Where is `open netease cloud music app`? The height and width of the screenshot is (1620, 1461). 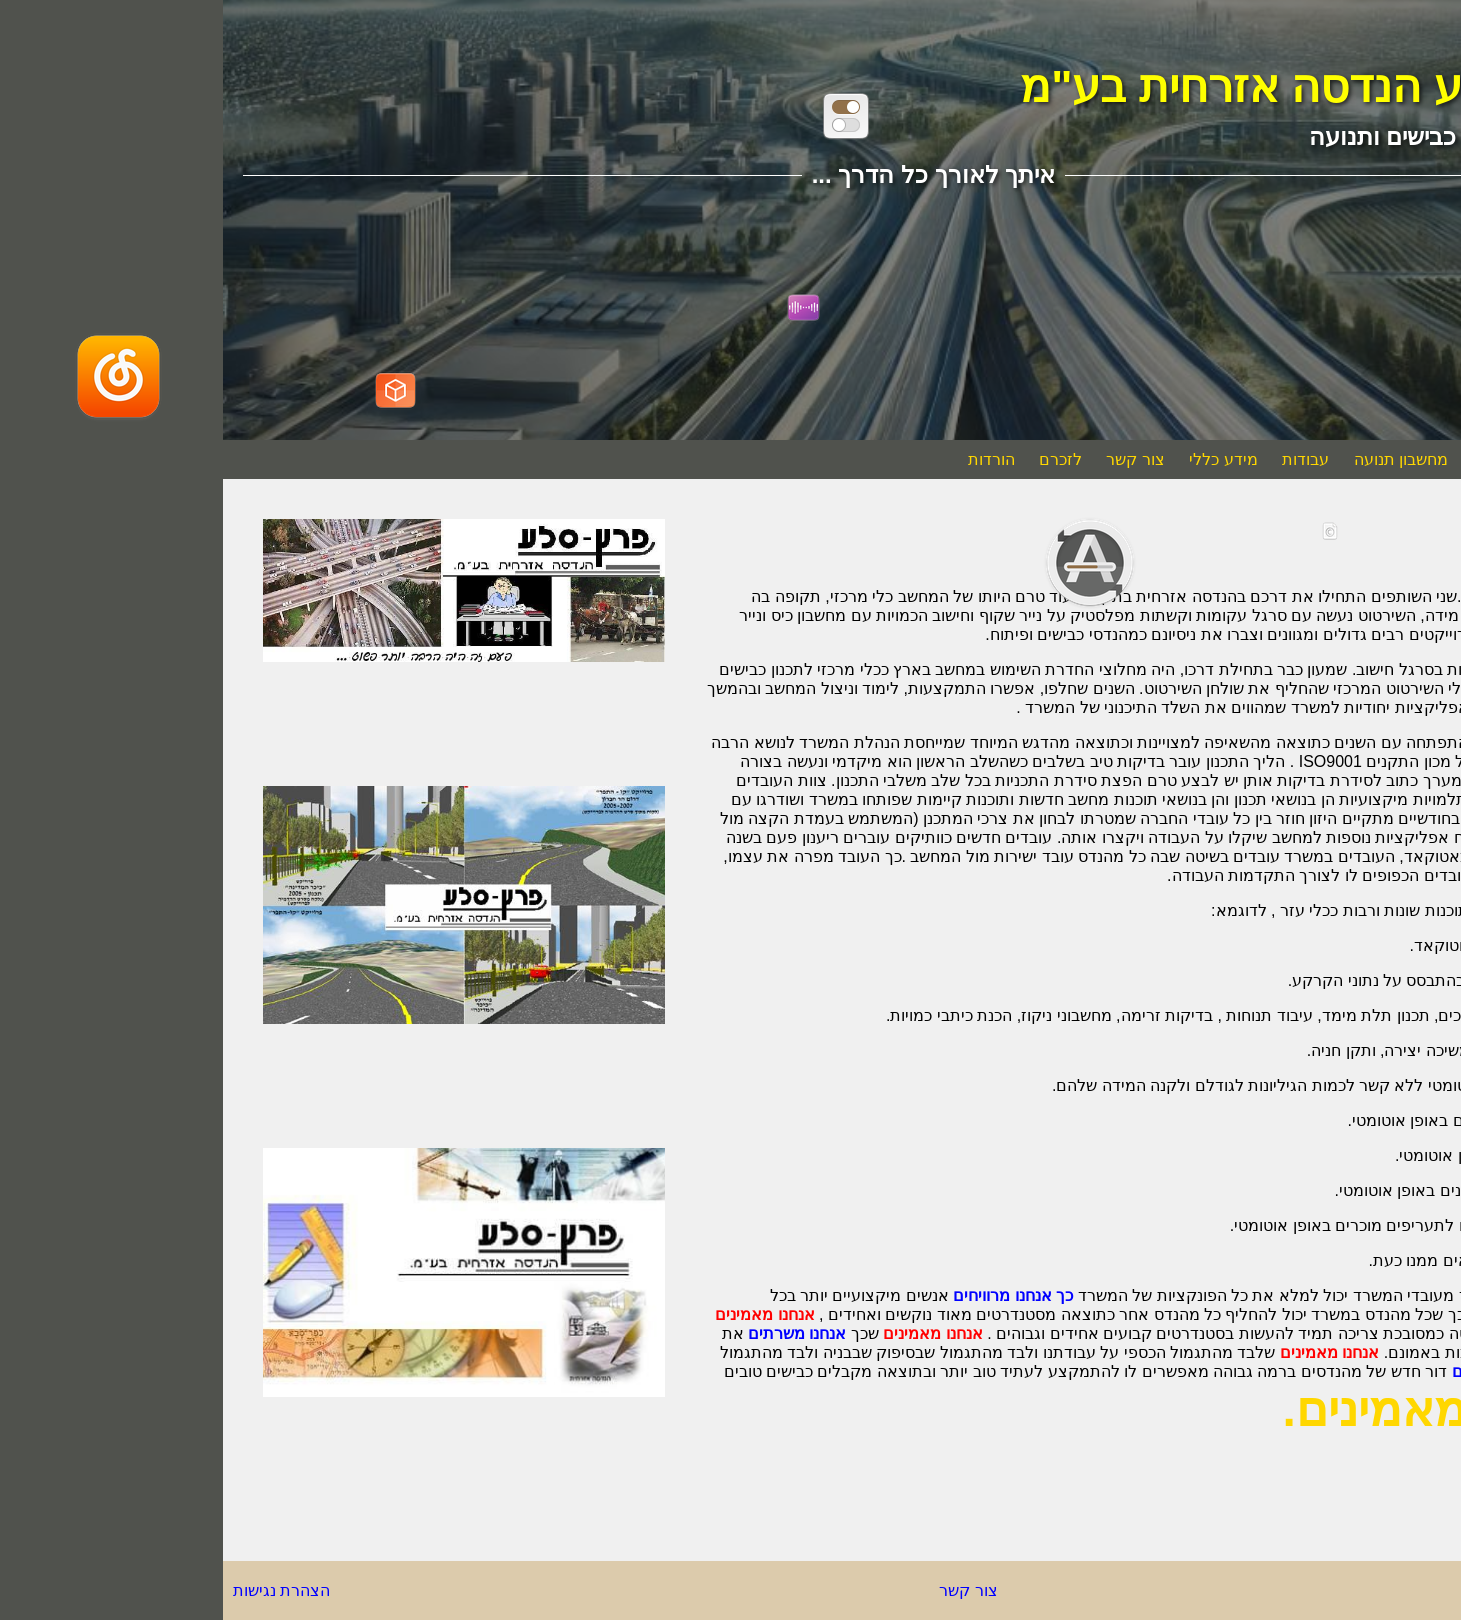
open netease cloud music app is located at coordinates (118, 376).